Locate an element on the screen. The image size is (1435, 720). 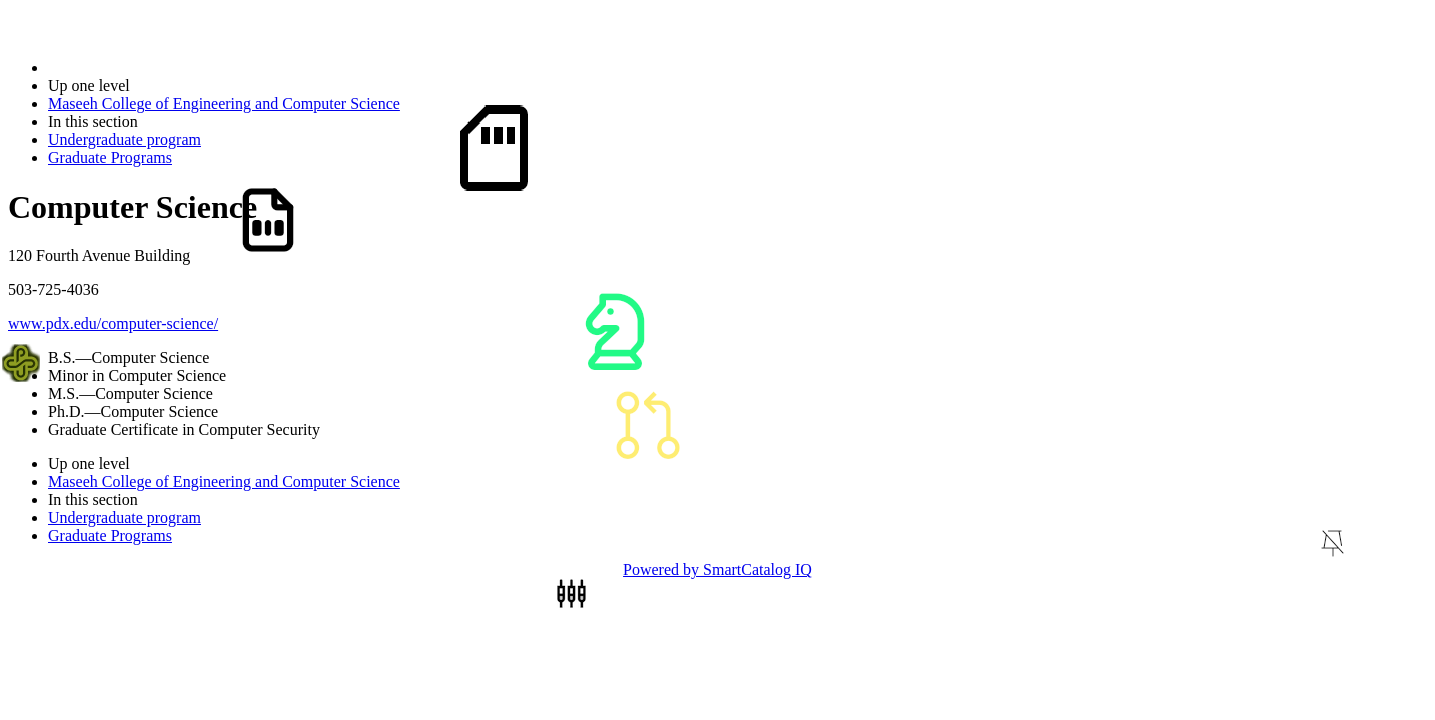
access sd card storage settings is located at coordinates (494, 148).